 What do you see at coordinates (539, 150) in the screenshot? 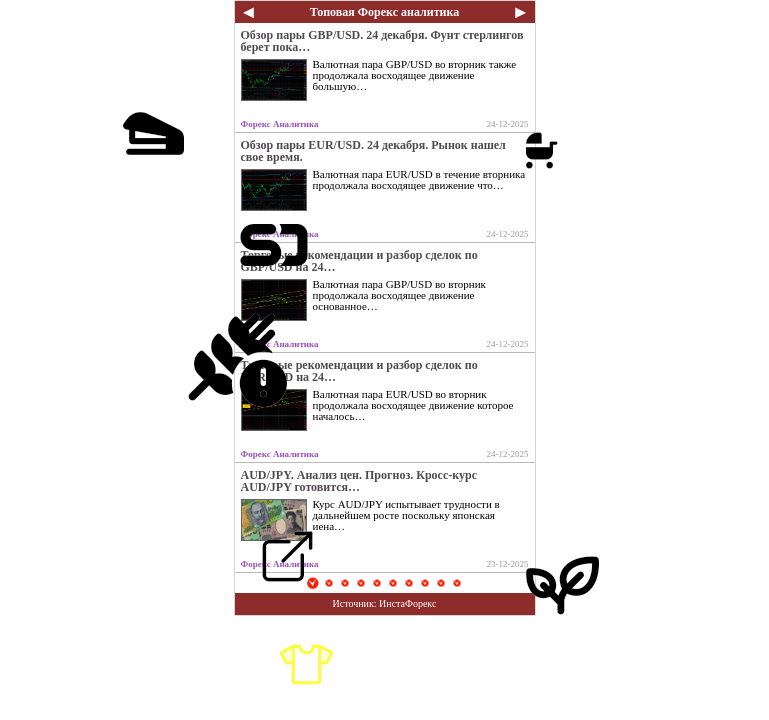
I see `access baby or parenting-related features` at bounding box center [539, 150].